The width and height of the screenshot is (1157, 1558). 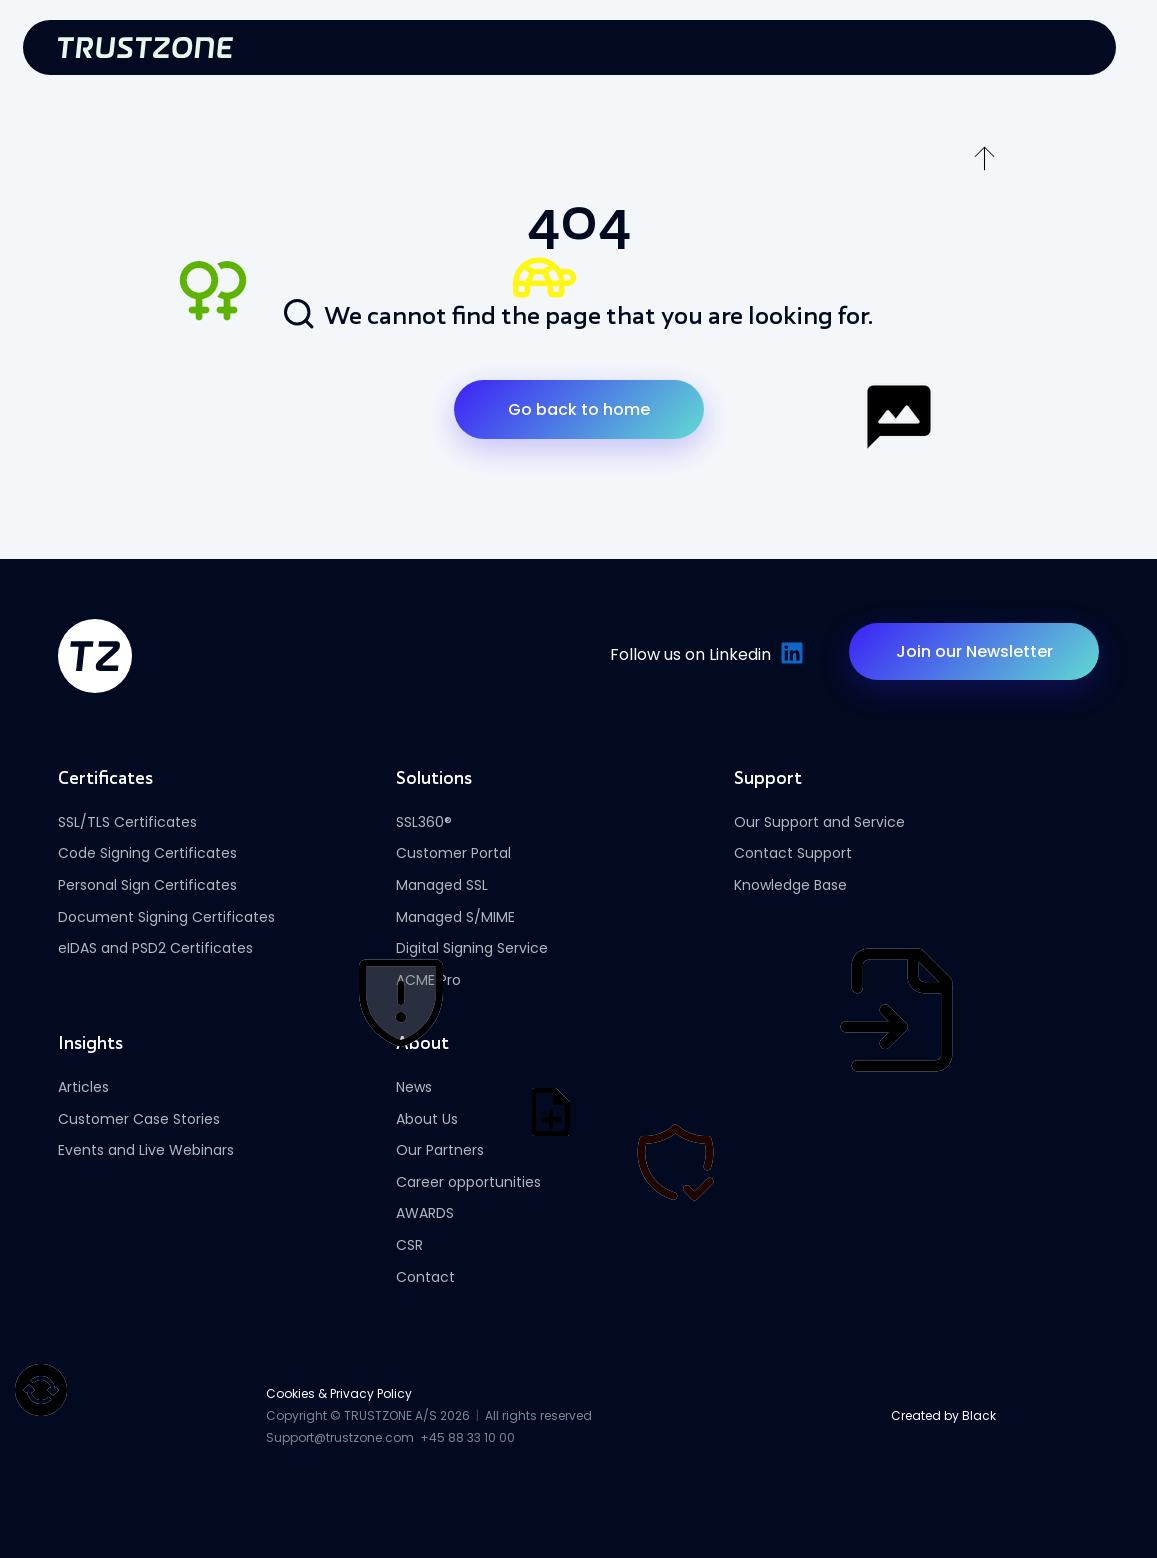 What do you see at coordinates (401, 998) in the screenshot?
I see `security warning or alert detected` at bounding box center [401, 998].